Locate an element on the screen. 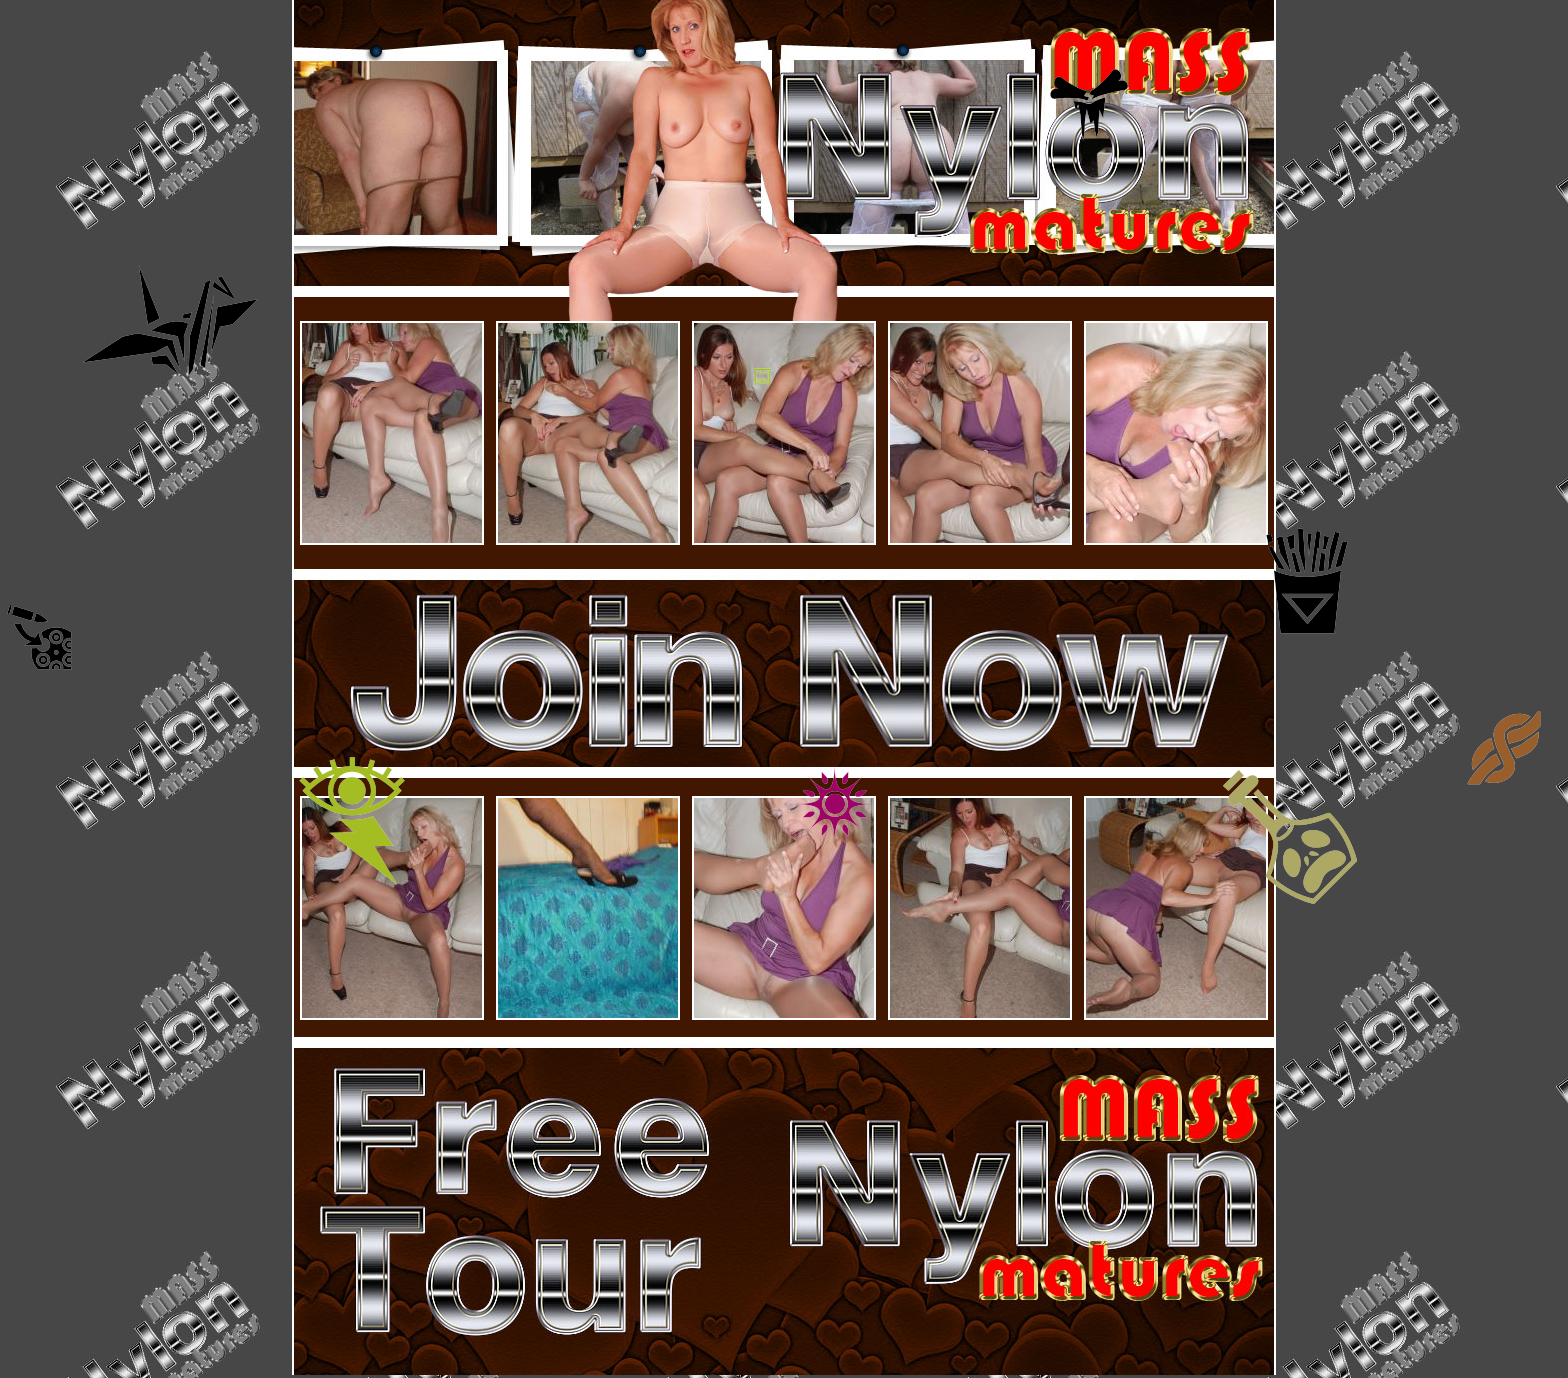 This screenshot has height=1378, width=1568. indicates a powerful visual effect or shocking revelation is located at coordinates (353, 821).